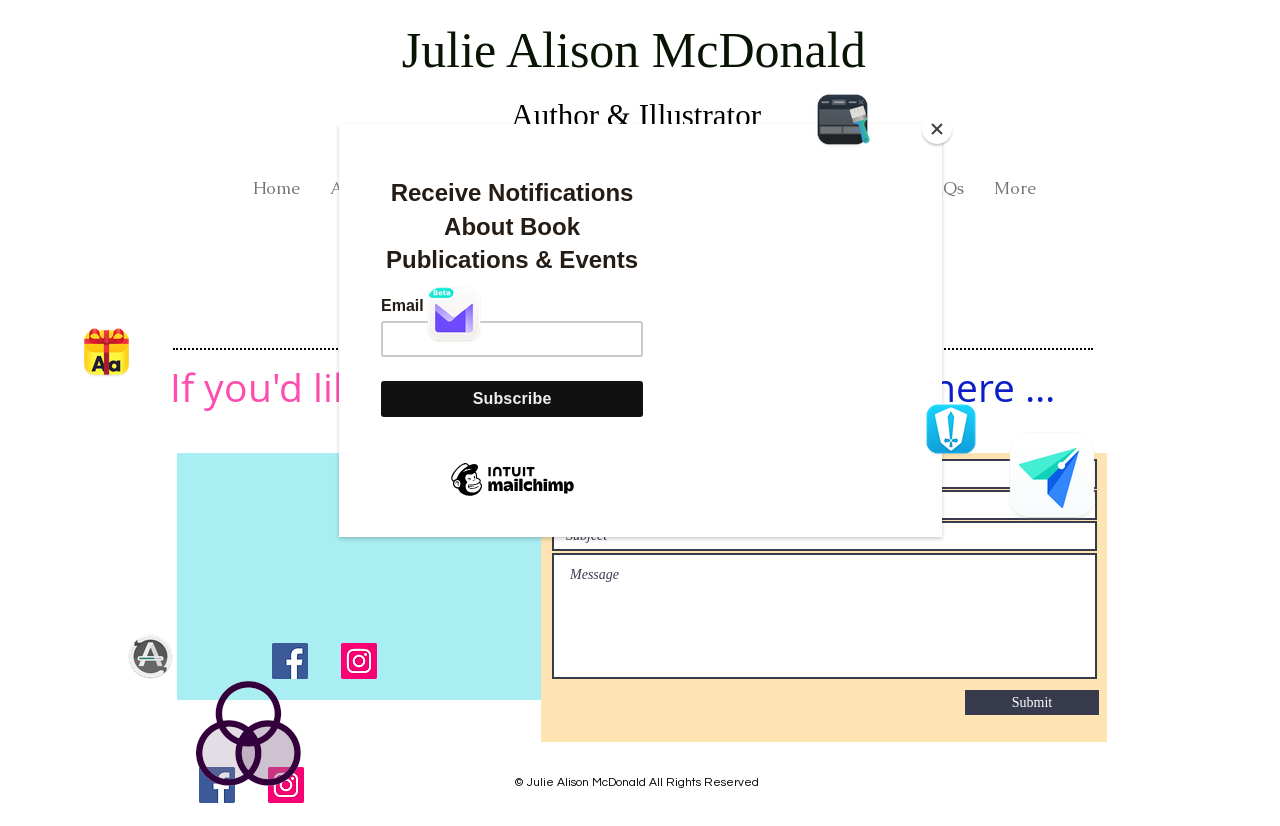 This screenshot has width=1280, height=826. Describe the element at coordinates (951, 429) in the screenshot. I see `open heroic games launcher` at that location.